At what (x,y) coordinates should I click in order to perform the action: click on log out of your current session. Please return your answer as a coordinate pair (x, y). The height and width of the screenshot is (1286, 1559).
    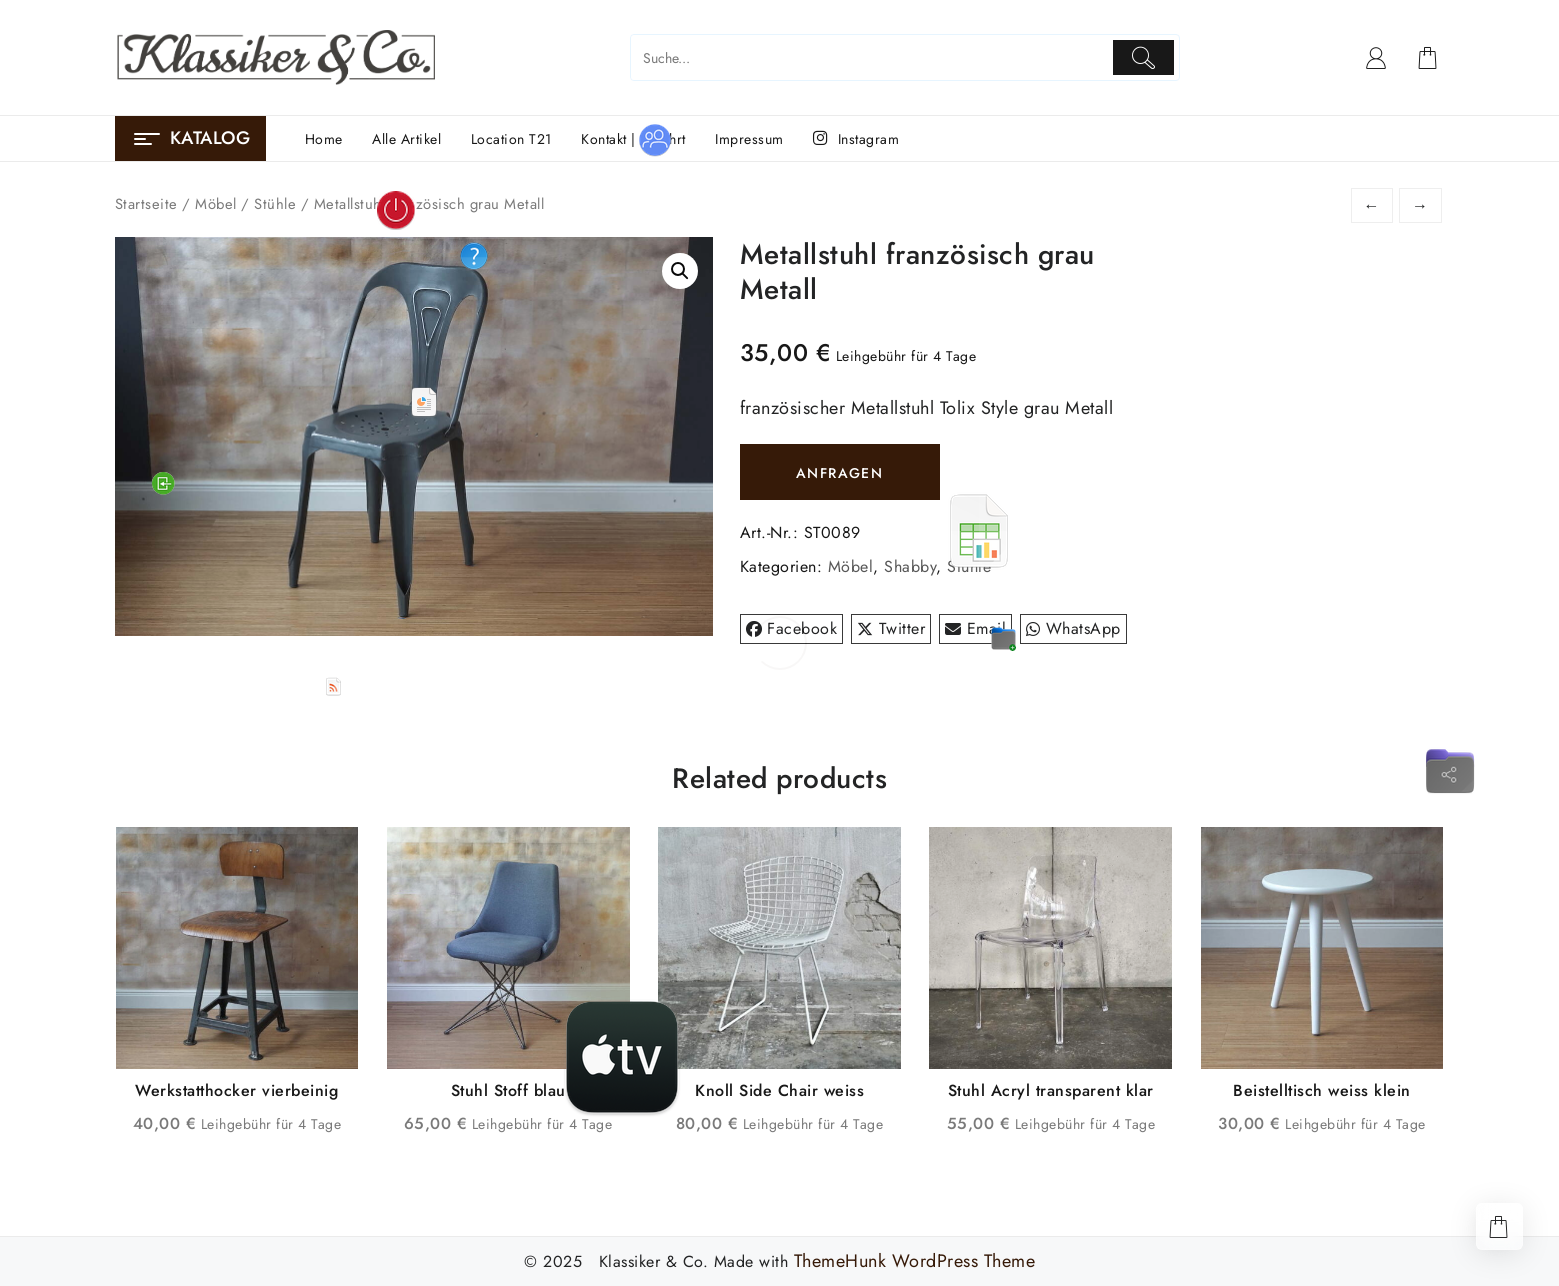
    Looking at the image, I should click on (163, 483).